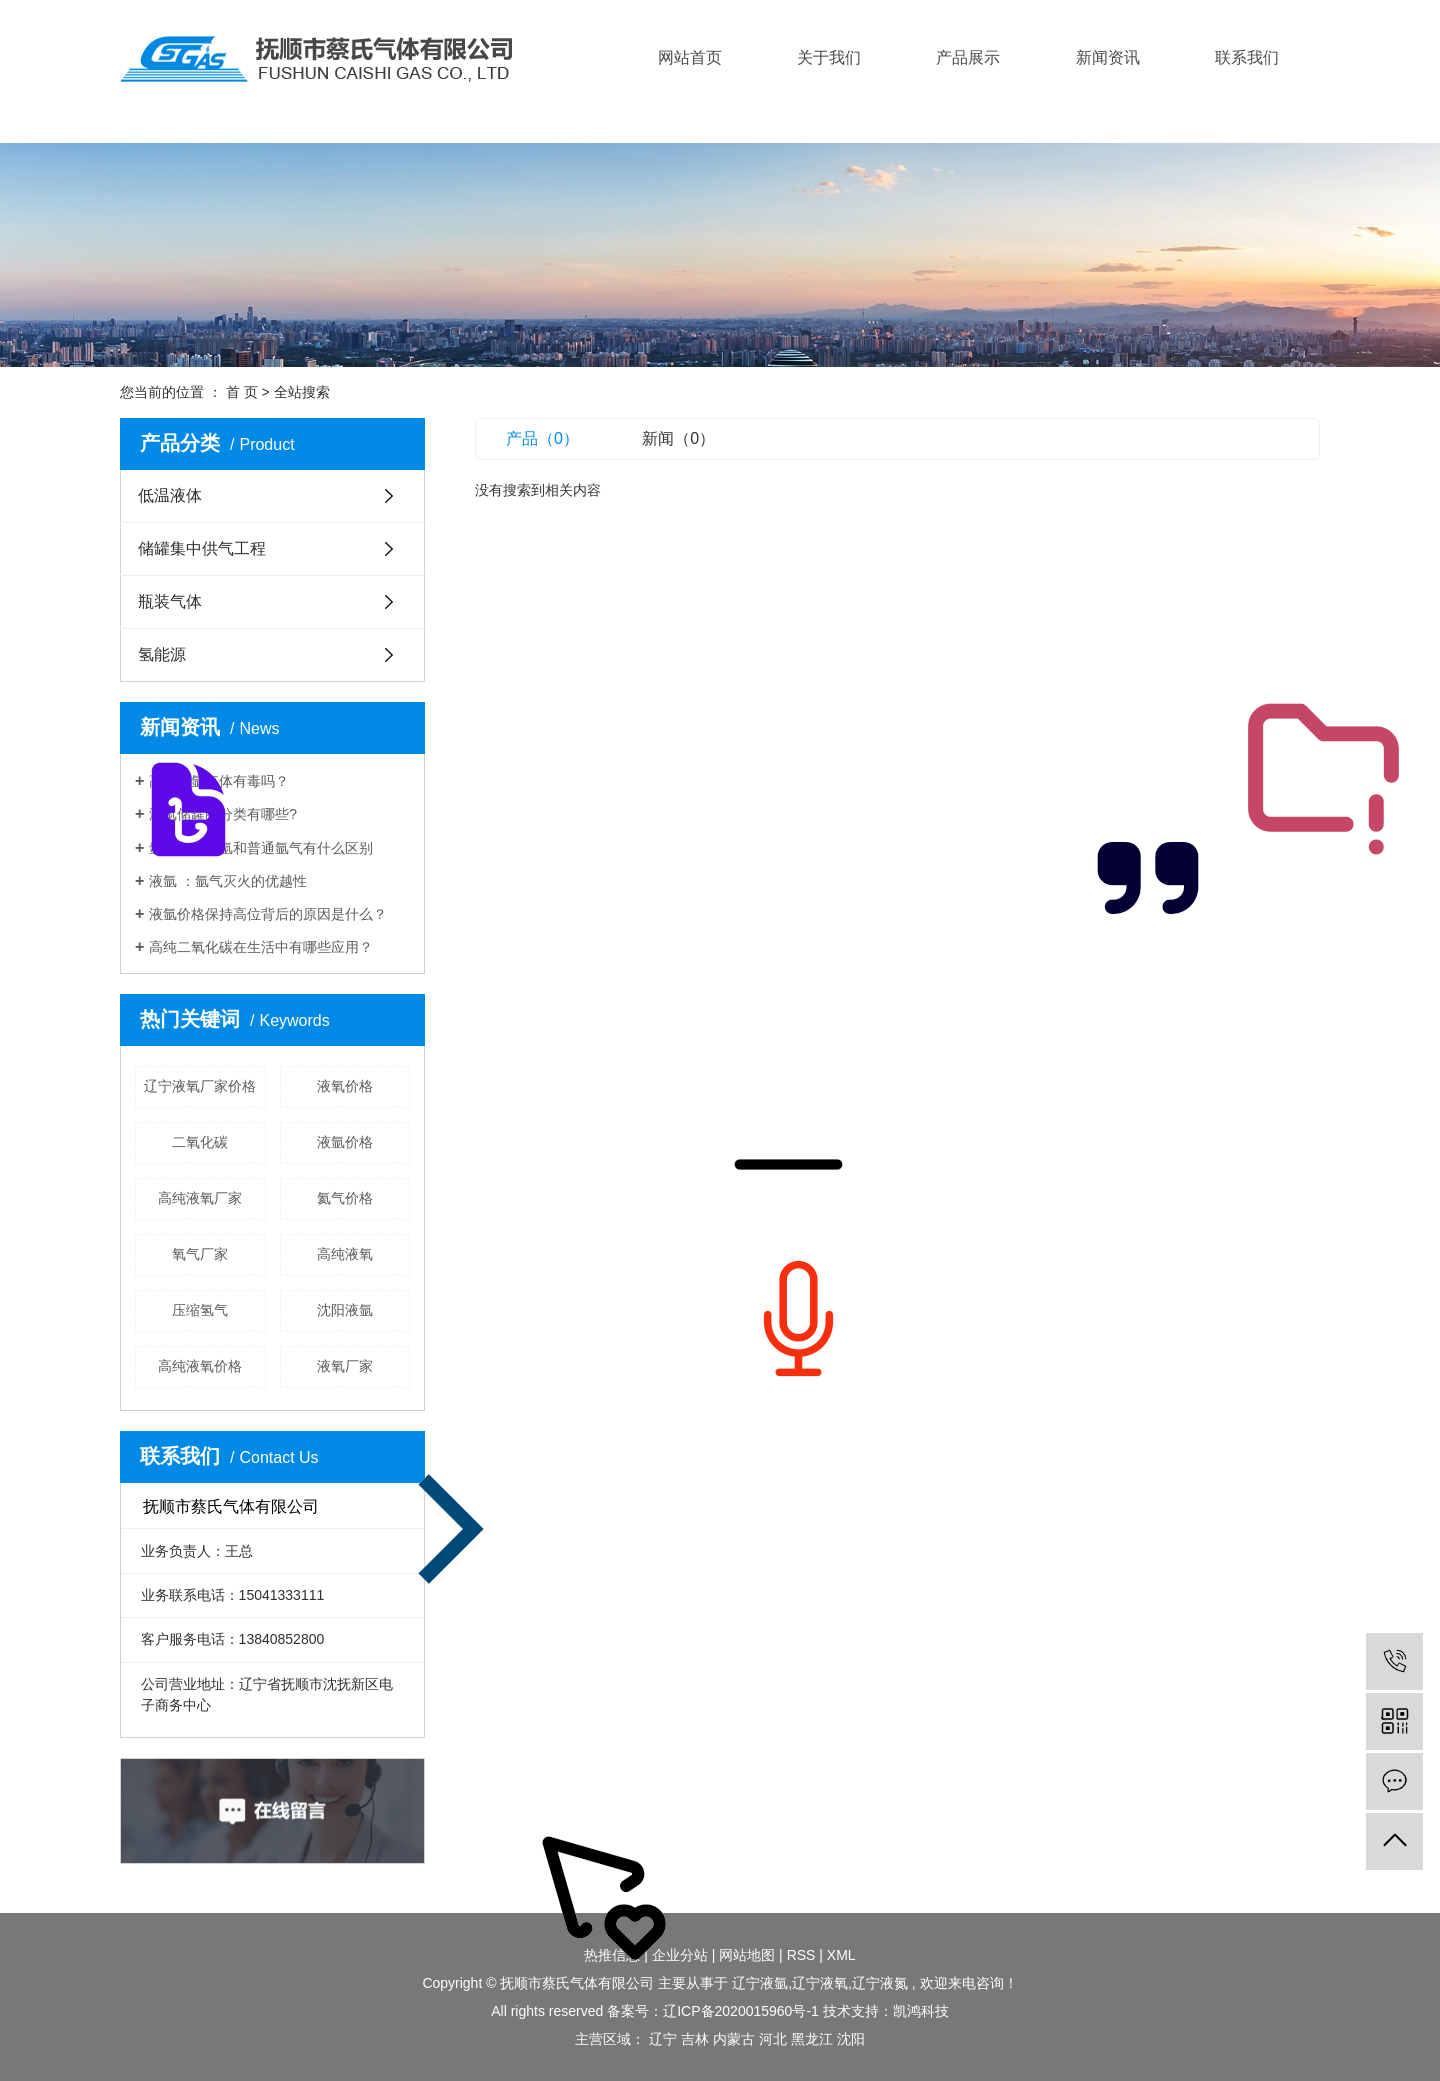 This screenshot has width=1440, height=2081. What do you see at coordinates (1323, 771) in the screenshot?
I see `folder contains items requiring attention` at bounding box center [1323, 771].